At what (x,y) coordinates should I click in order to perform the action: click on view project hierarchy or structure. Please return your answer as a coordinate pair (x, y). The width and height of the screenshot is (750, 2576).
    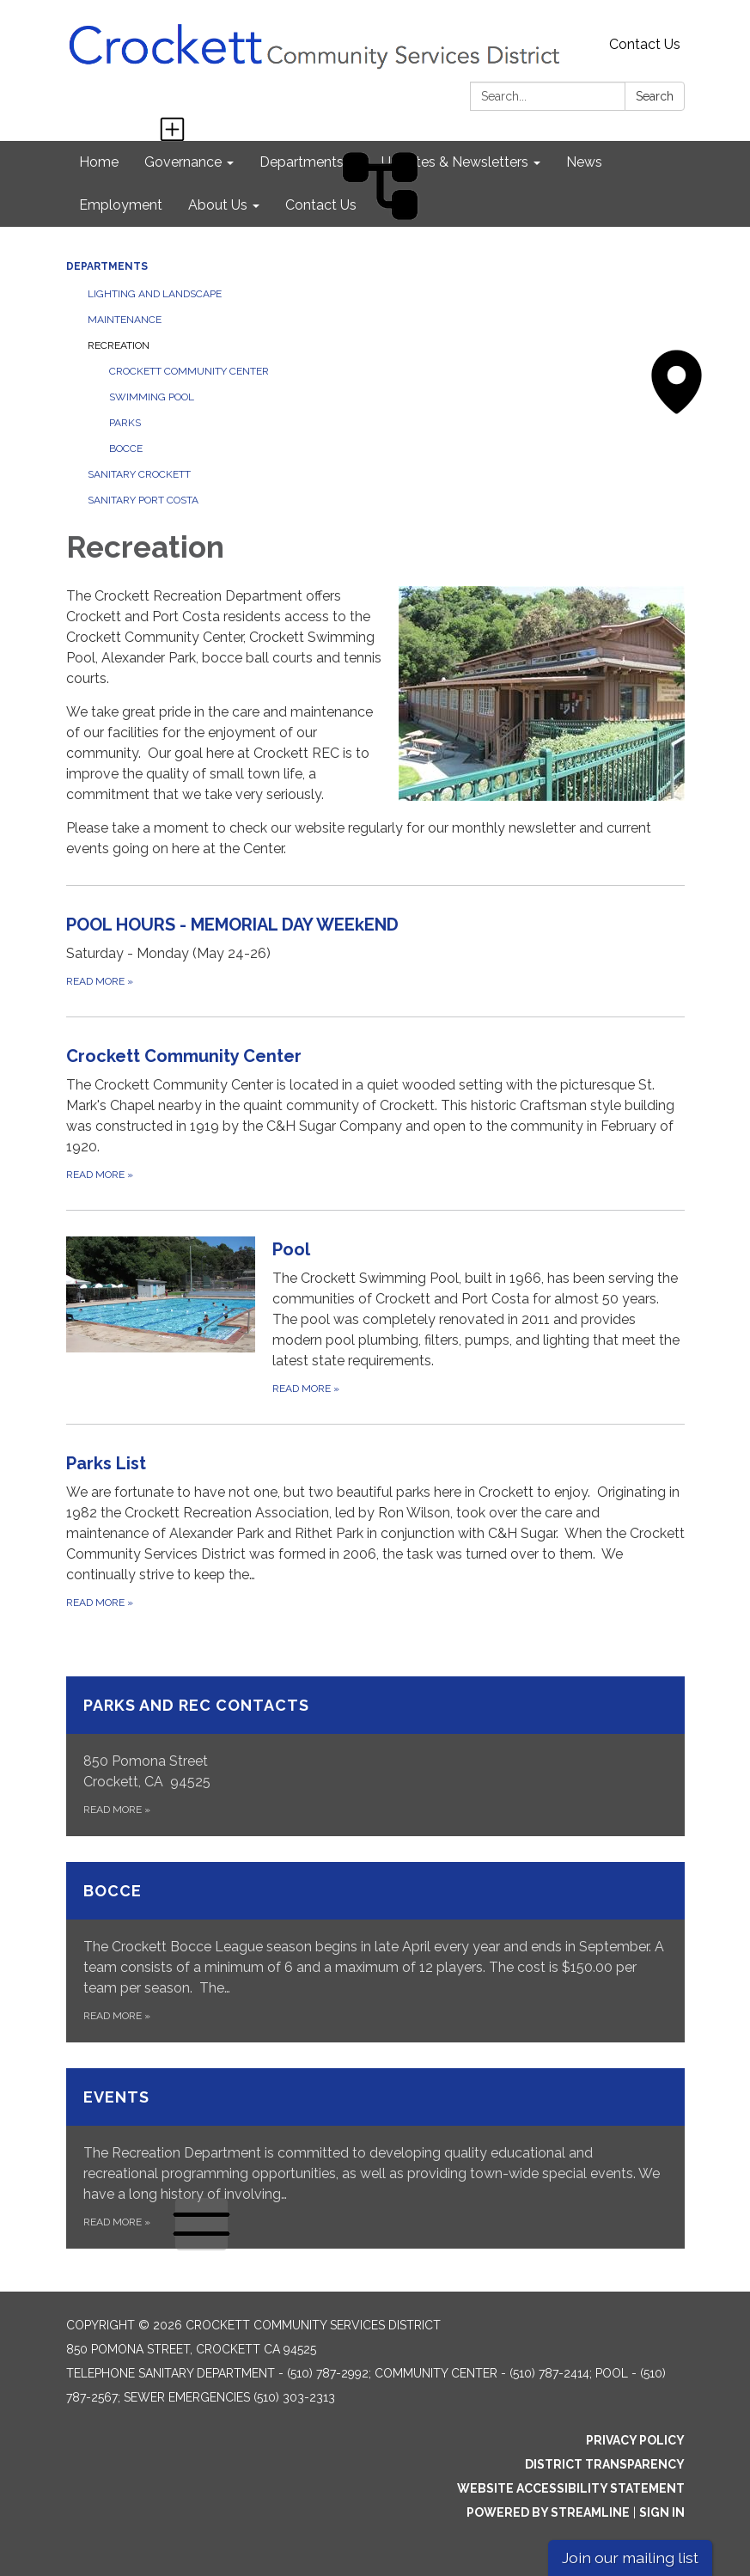
    Looking at the image, I should click on (380, 186).